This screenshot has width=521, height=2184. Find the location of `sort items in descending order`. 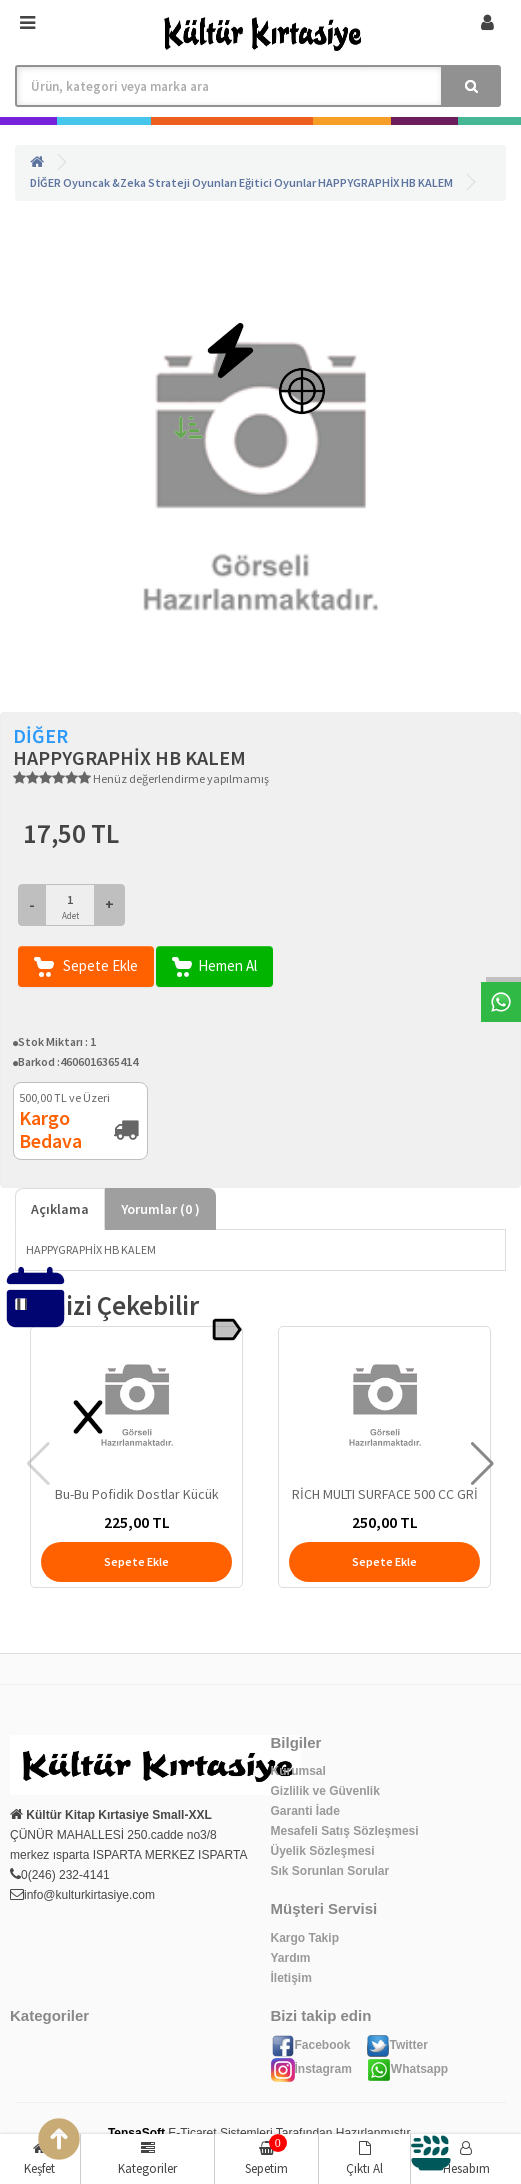

sort items in descending order is located at coordinates (188, 427).